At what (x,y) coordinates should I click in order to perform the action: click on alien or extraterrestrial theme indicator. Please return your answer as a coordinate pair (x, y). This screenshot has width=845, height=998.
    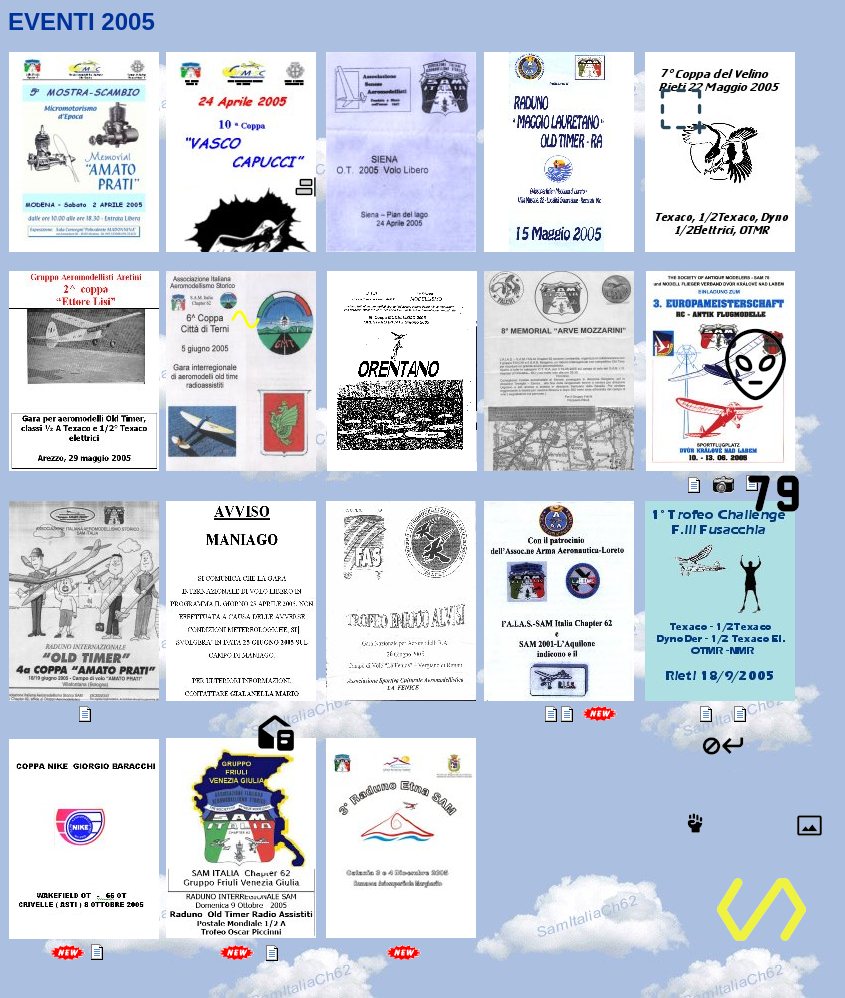
    Looking at the image, I should click on (755, 364).